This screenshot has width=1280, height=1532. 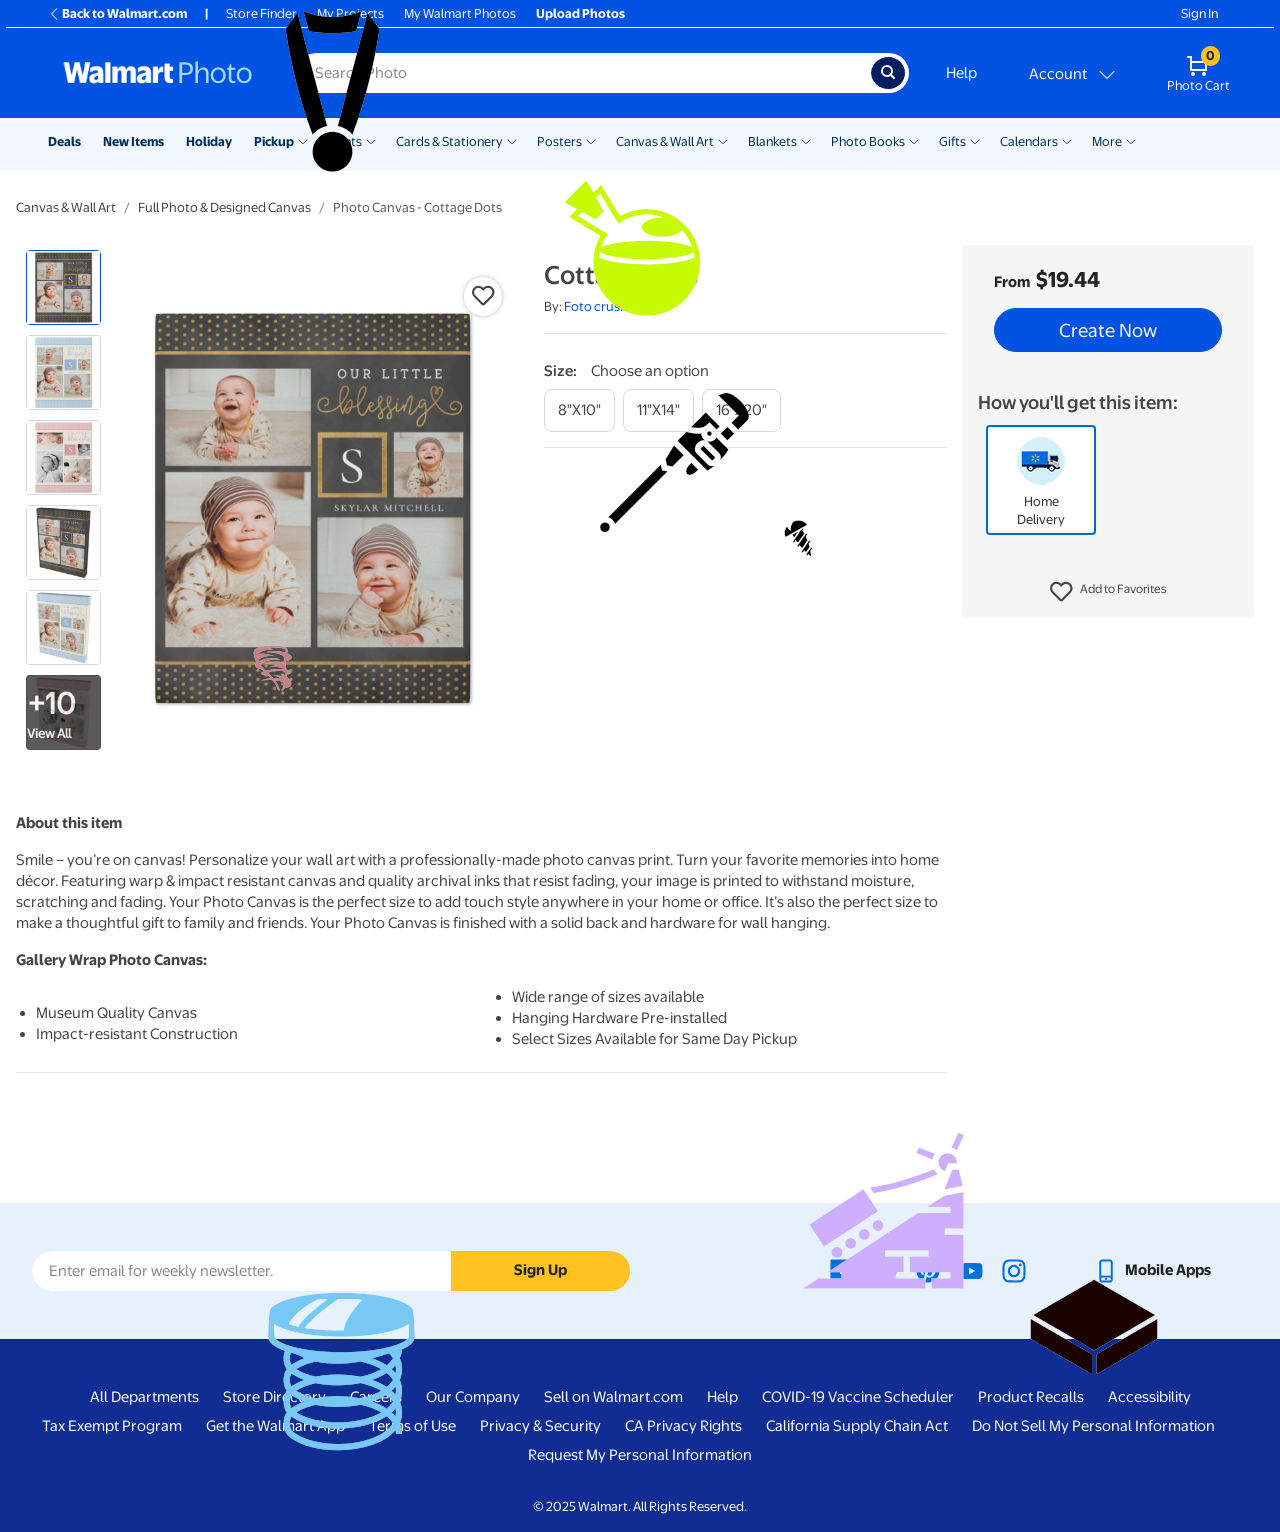 I want to click on use a potion or consumable item, so click(x=633, y=248).